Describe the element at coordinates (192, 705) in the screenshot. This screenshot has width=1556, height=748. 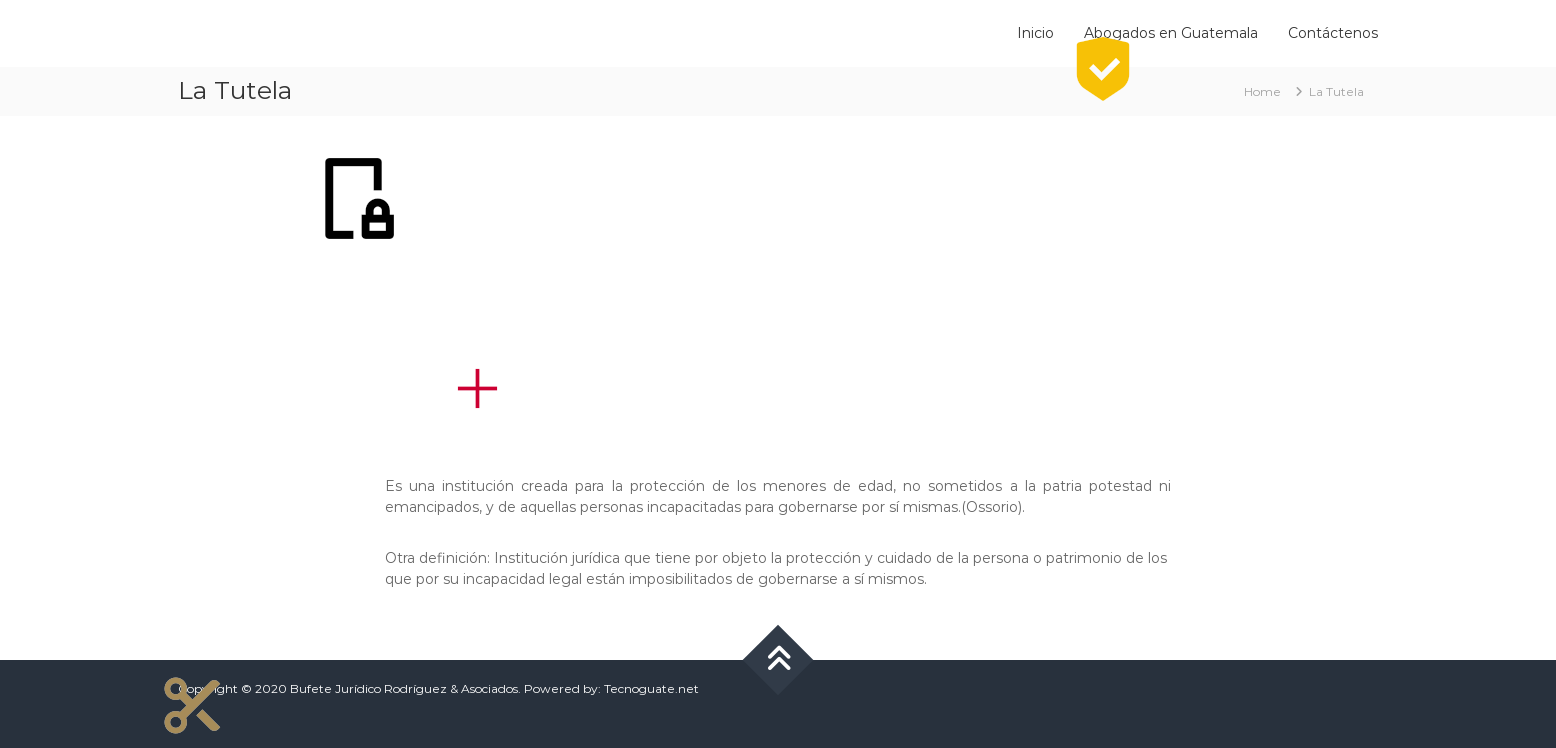
I see `cut selected content` at that location.